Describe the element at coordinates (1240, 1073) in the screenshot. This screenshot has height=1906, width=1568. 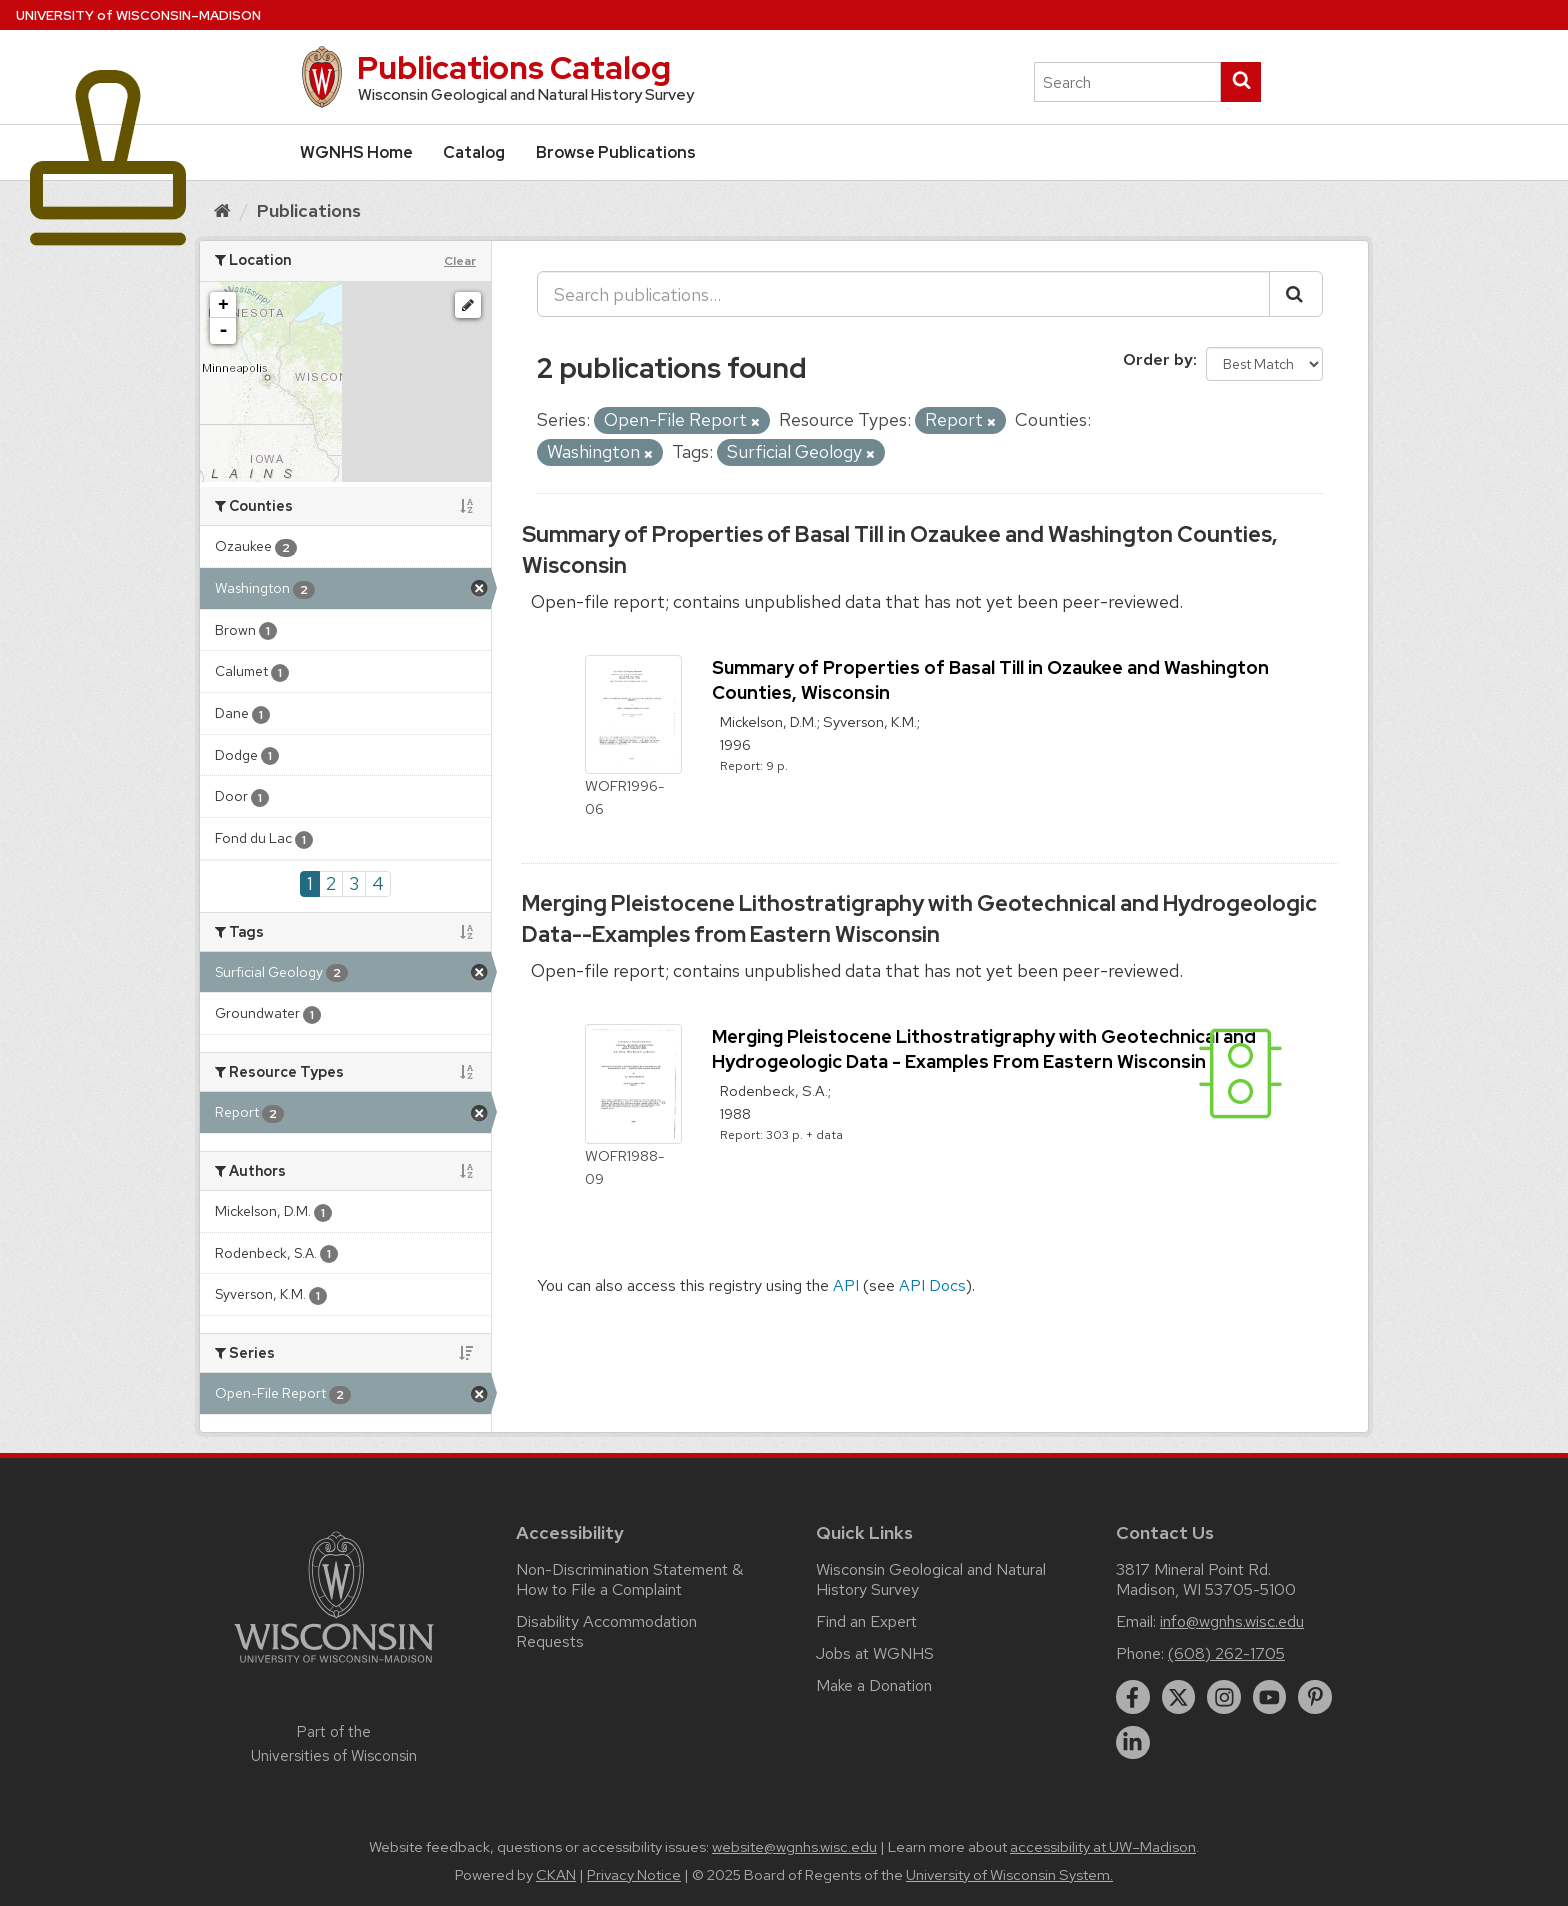
I see `traffic or signal status indicator` at that location.